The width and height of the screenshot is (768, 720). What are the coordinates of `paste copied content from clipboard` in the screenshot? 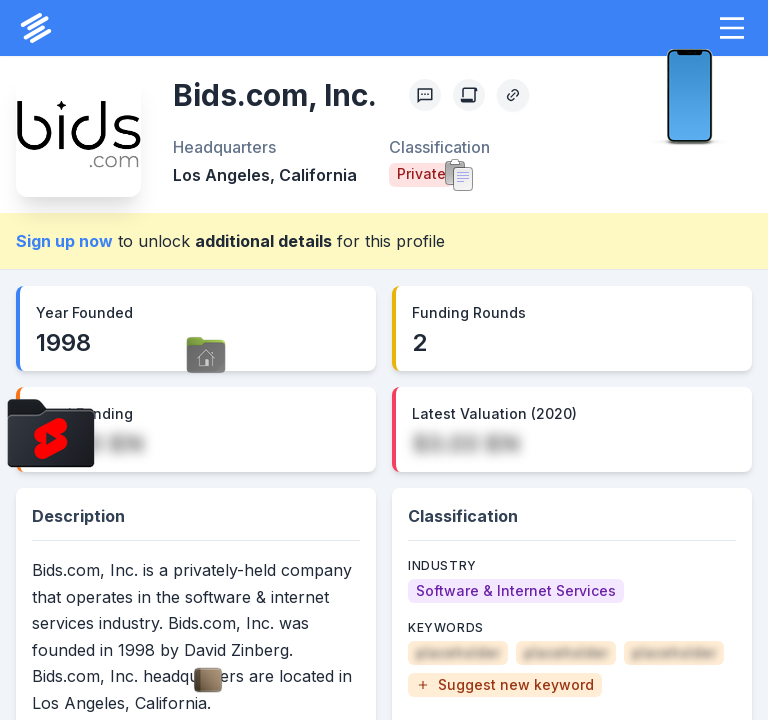 It's located at (459, 175).